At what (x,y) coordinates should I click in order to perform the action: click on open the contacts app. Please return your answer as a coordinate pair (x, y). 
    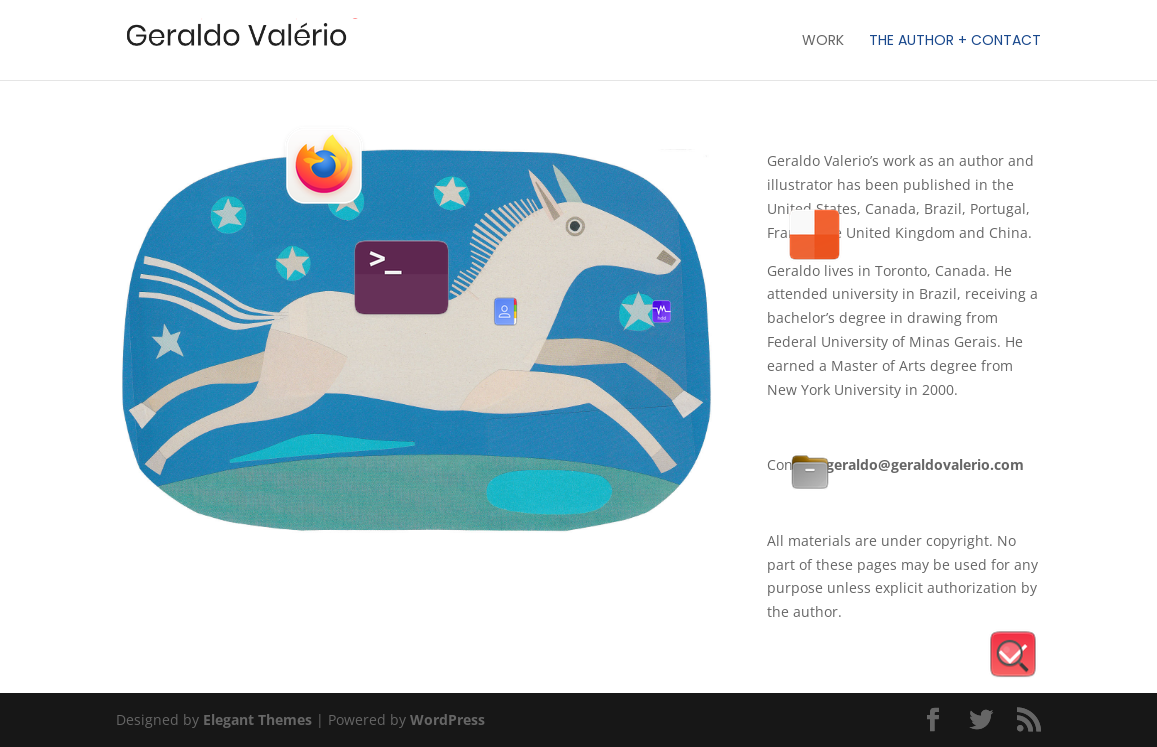
    Looking at the image, I should click on (505, 311).